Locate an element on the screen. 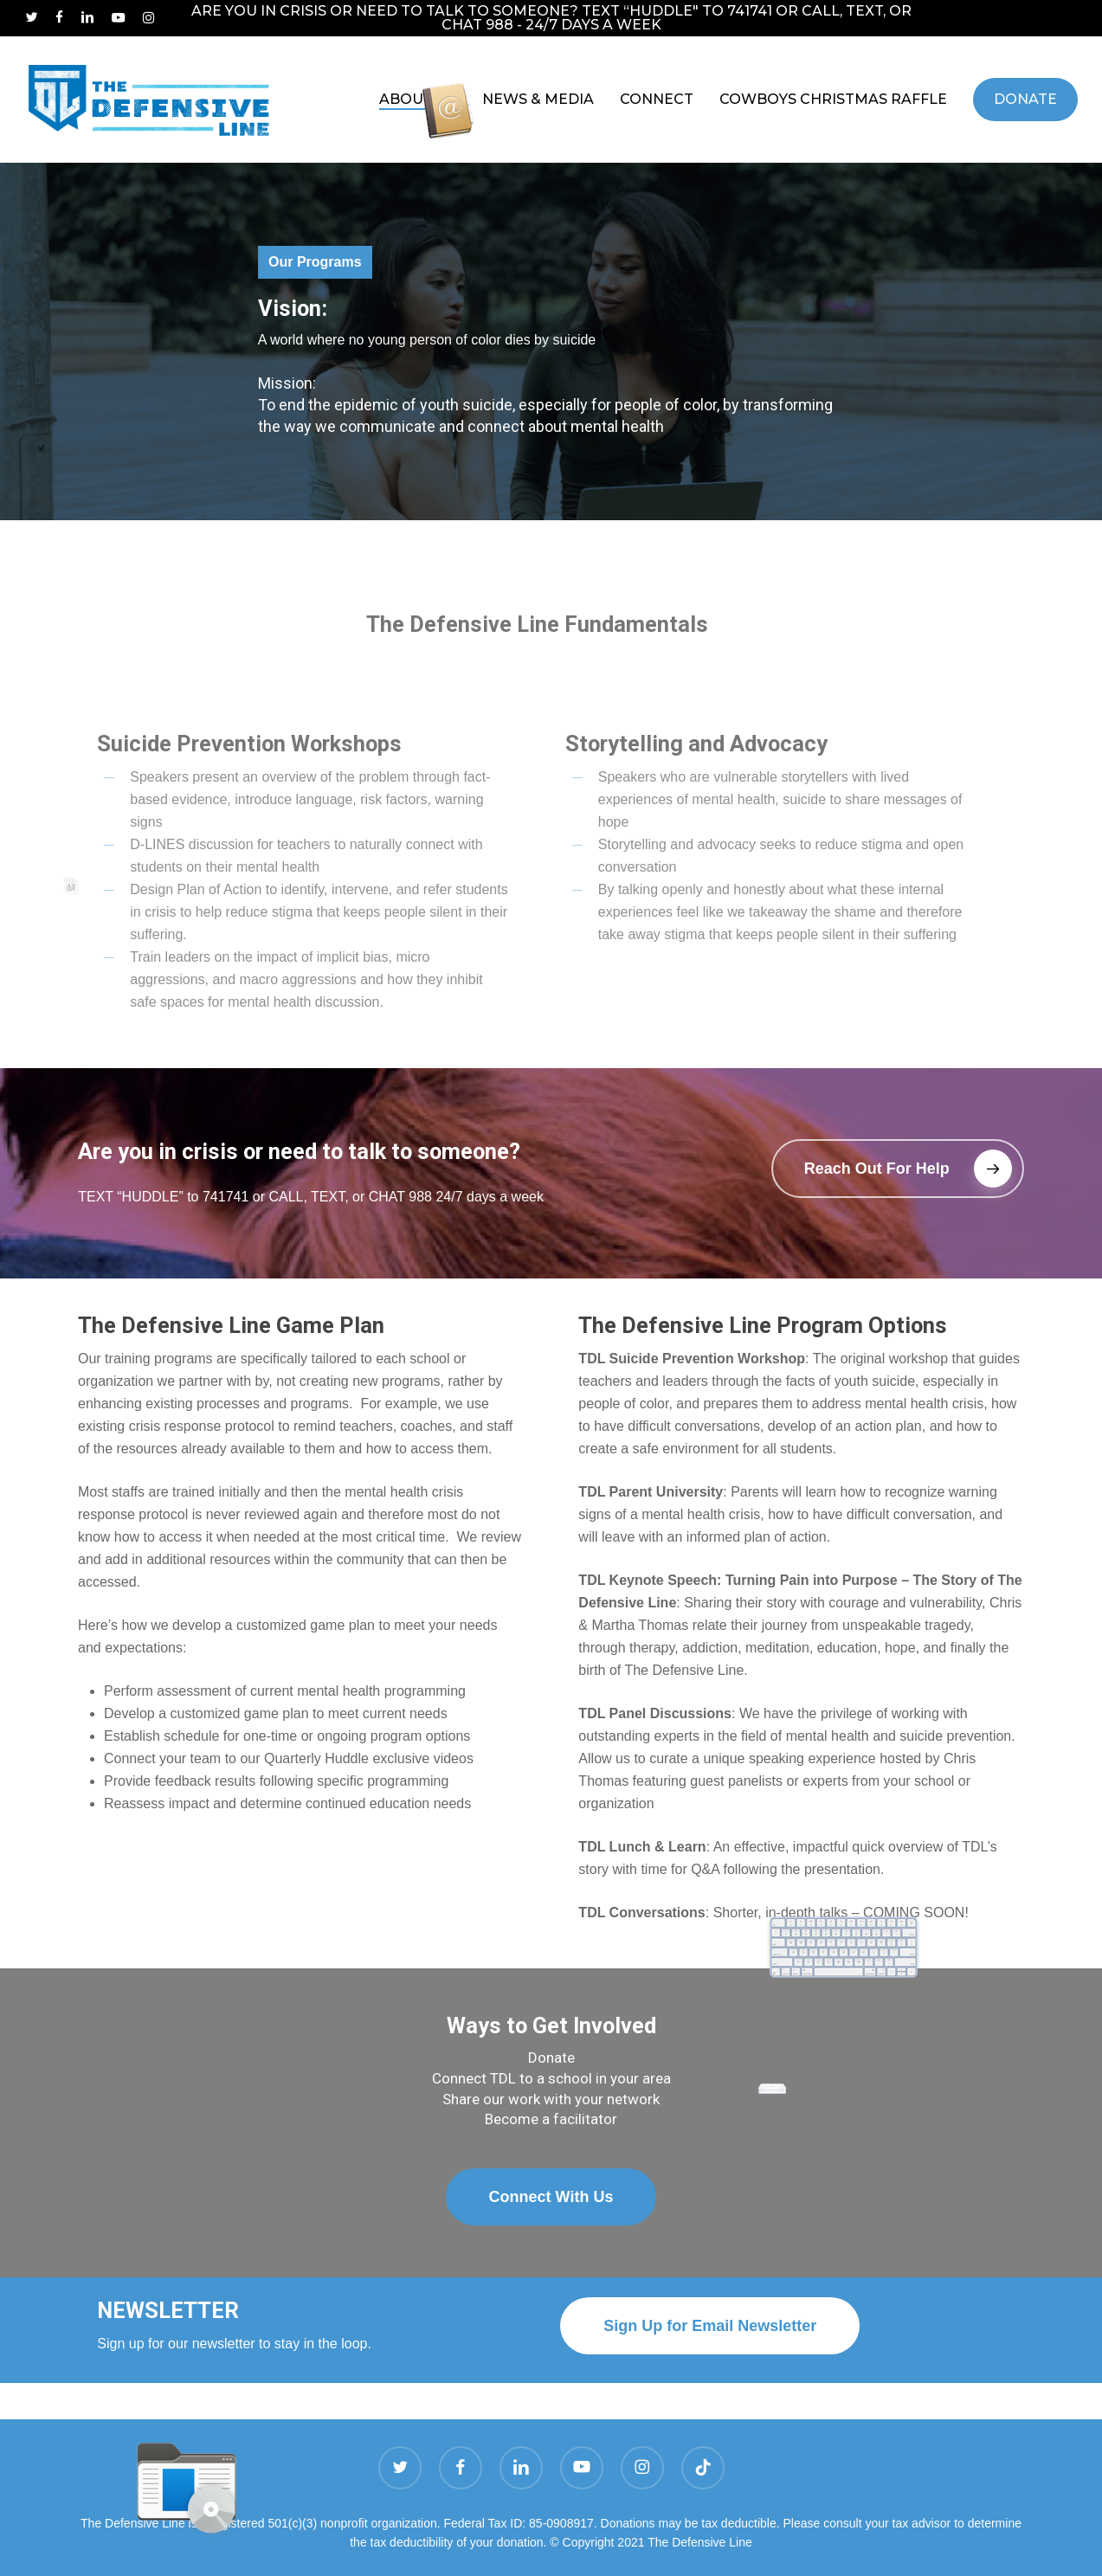 Image resolution: width=1102 pixels, height=2576 pixels. connect a bluetooth keyboard is located at coordinates (843, 1947).